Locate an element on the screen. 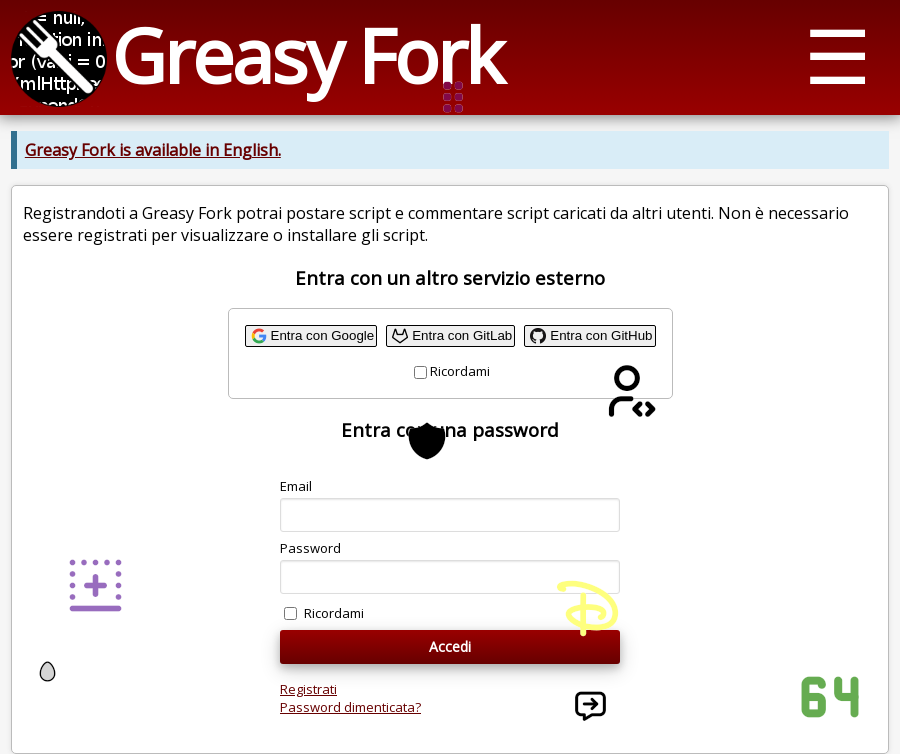 This screenshot has width=900, height=754. forward a message to another recipient is located at coordinates (590, 705).